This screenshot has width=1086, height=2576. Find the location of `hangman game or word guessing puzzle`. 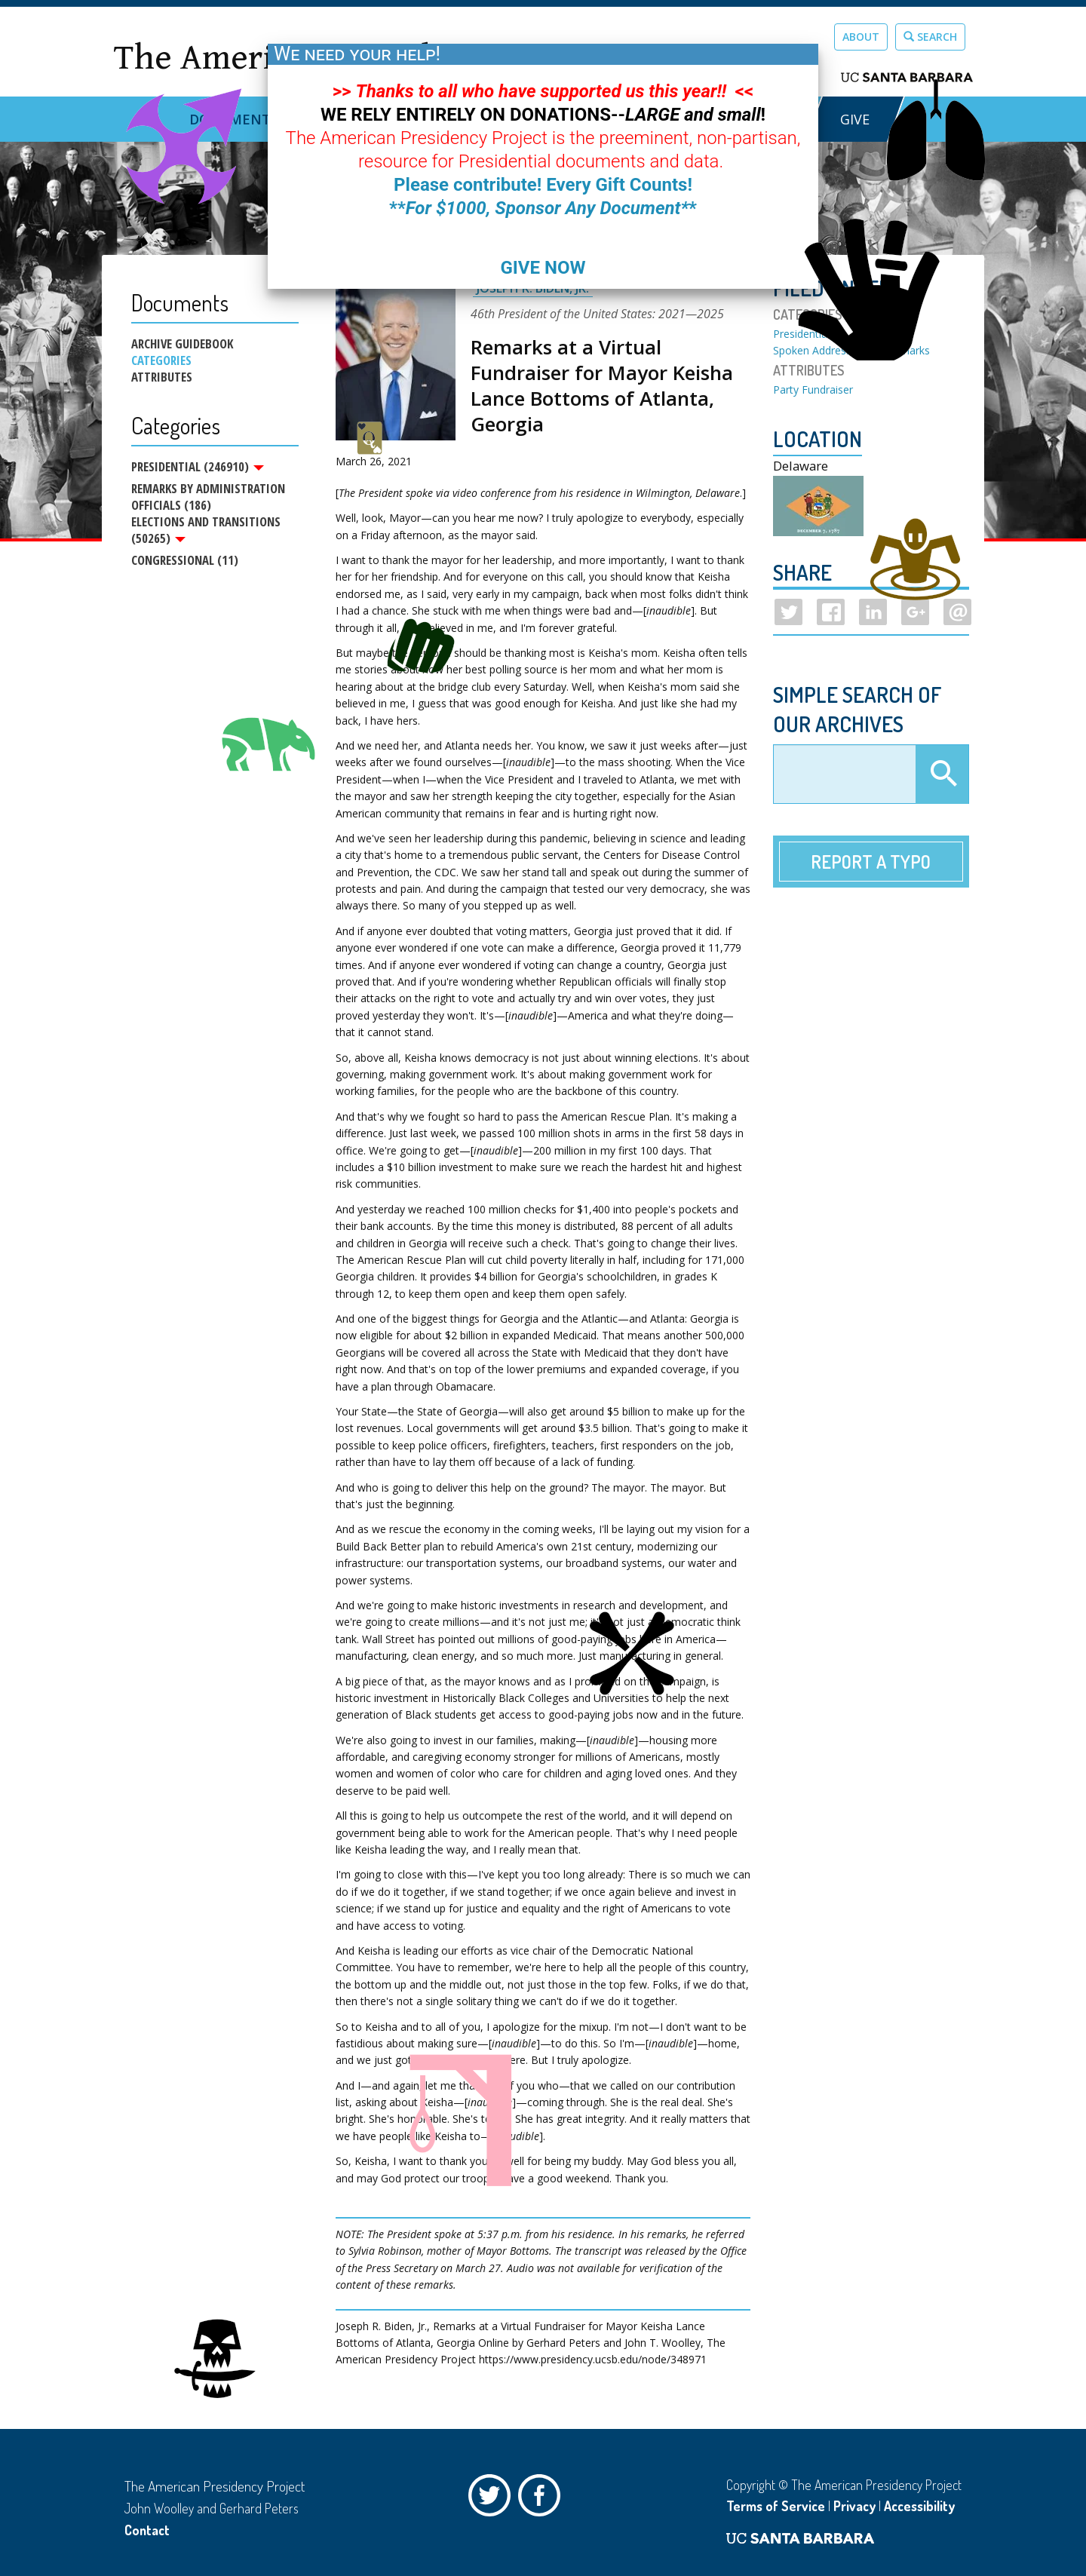

hangman game or word guessing puzzle is located at coordinates (459, 2120).